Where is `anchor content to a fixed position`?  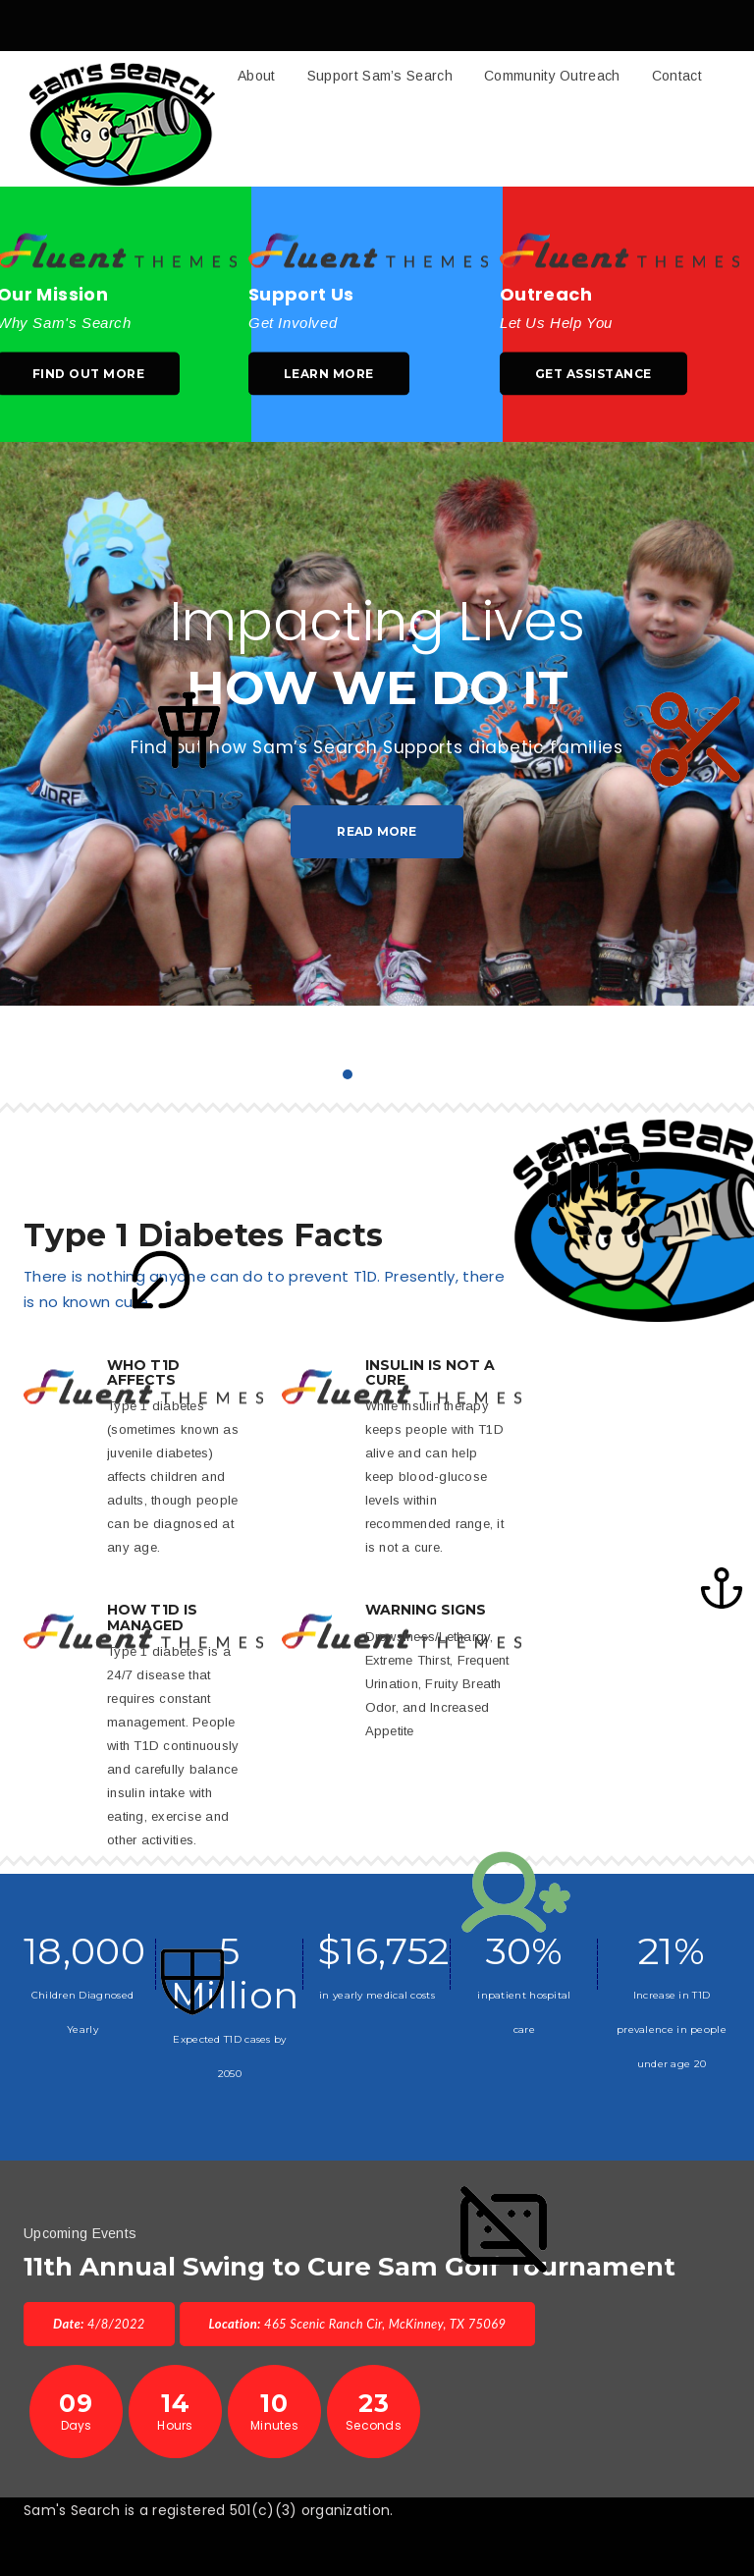 anchor content to a fixed position is located at coordinates (722, 1588).